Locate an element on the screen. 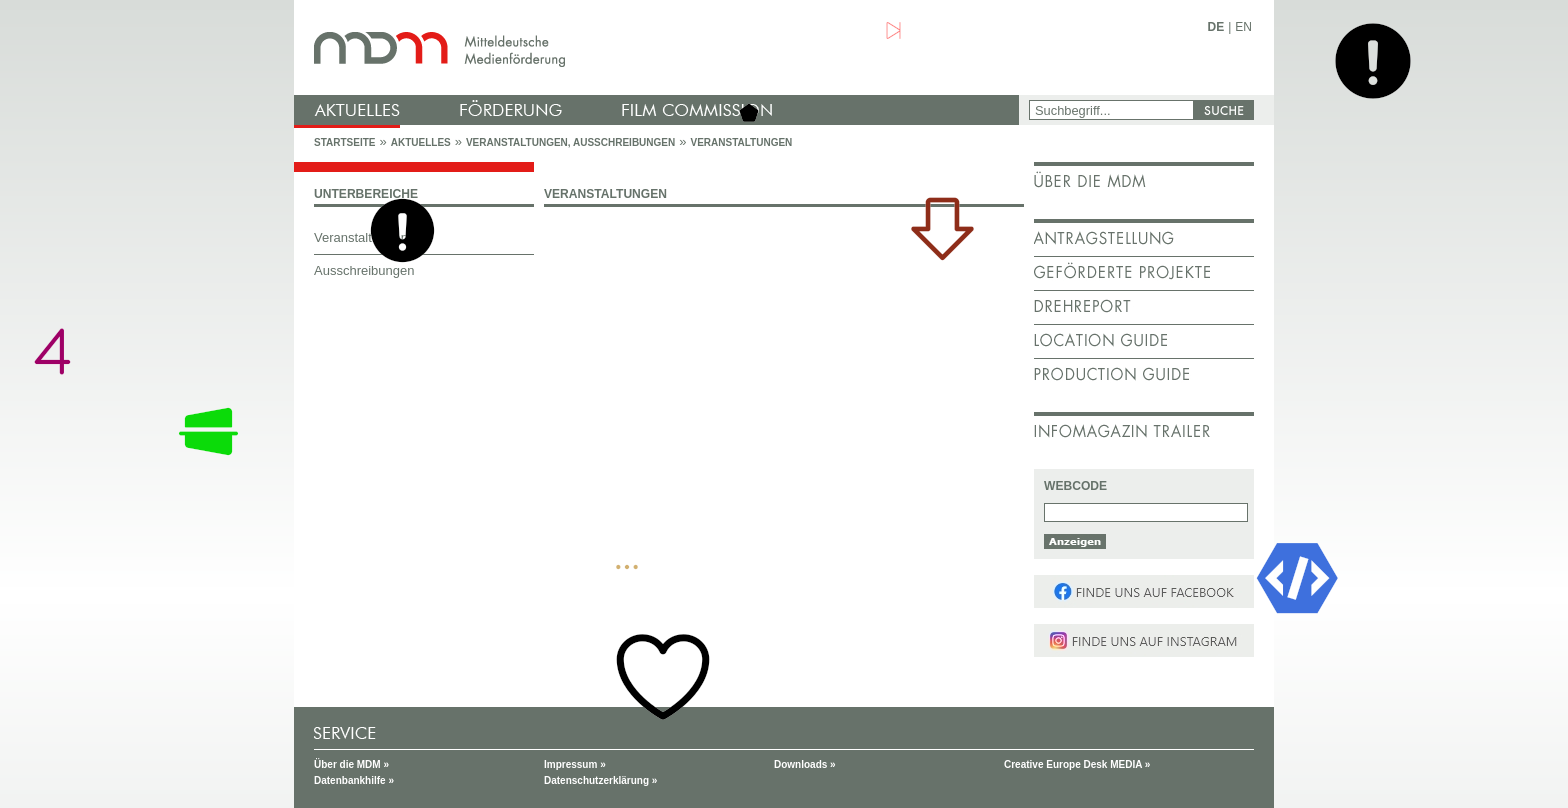 The width and height of the screenshot is (1568, 808). indicates an error or problem has occurred is located at coordinates (1373, 61).